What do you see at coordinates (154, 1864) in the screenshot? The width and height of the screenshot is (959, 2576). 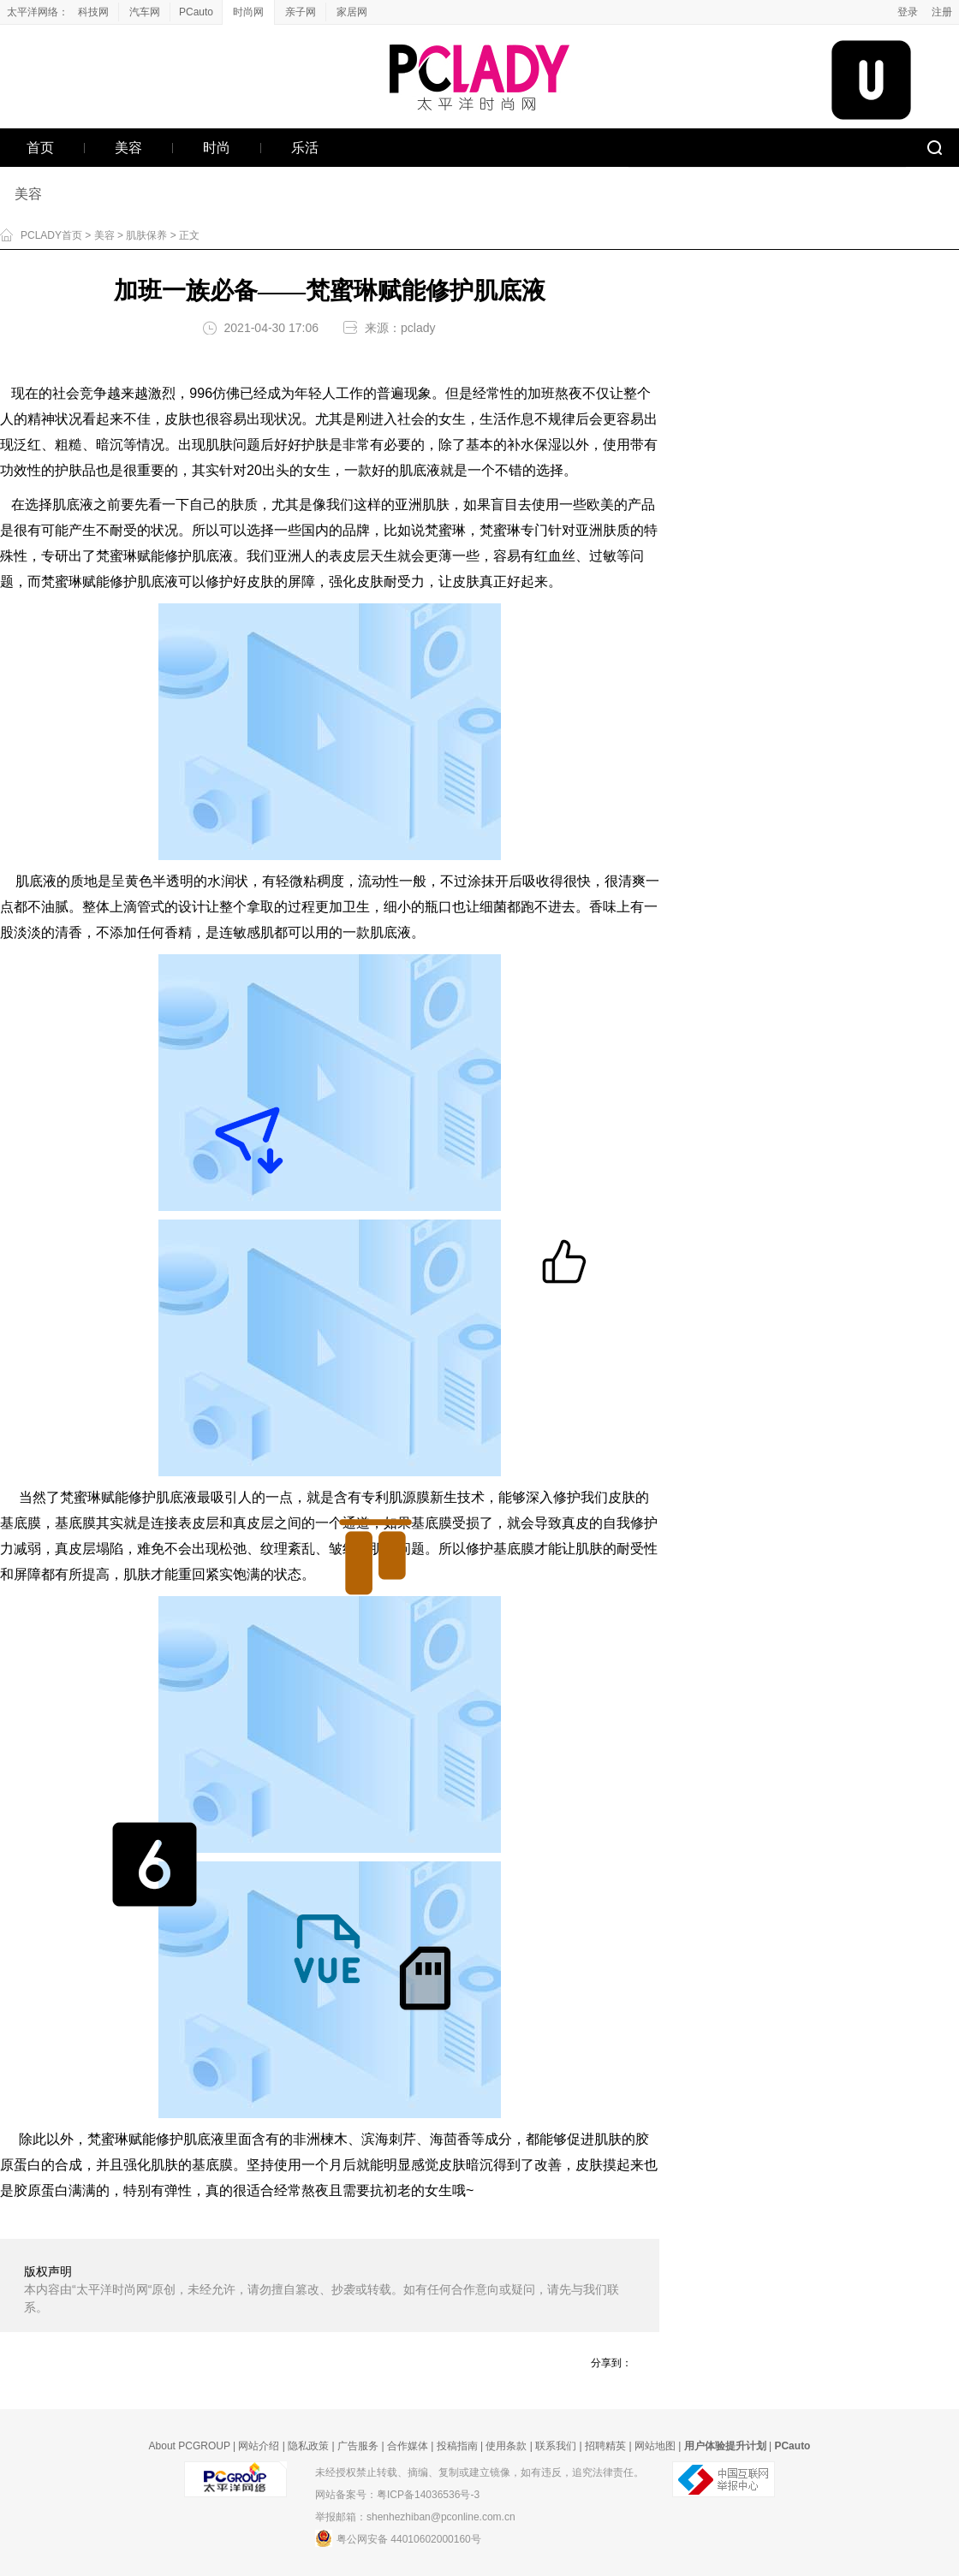 I see `indicates item number six in a list or sequence` at bounding box center [154, 1864].